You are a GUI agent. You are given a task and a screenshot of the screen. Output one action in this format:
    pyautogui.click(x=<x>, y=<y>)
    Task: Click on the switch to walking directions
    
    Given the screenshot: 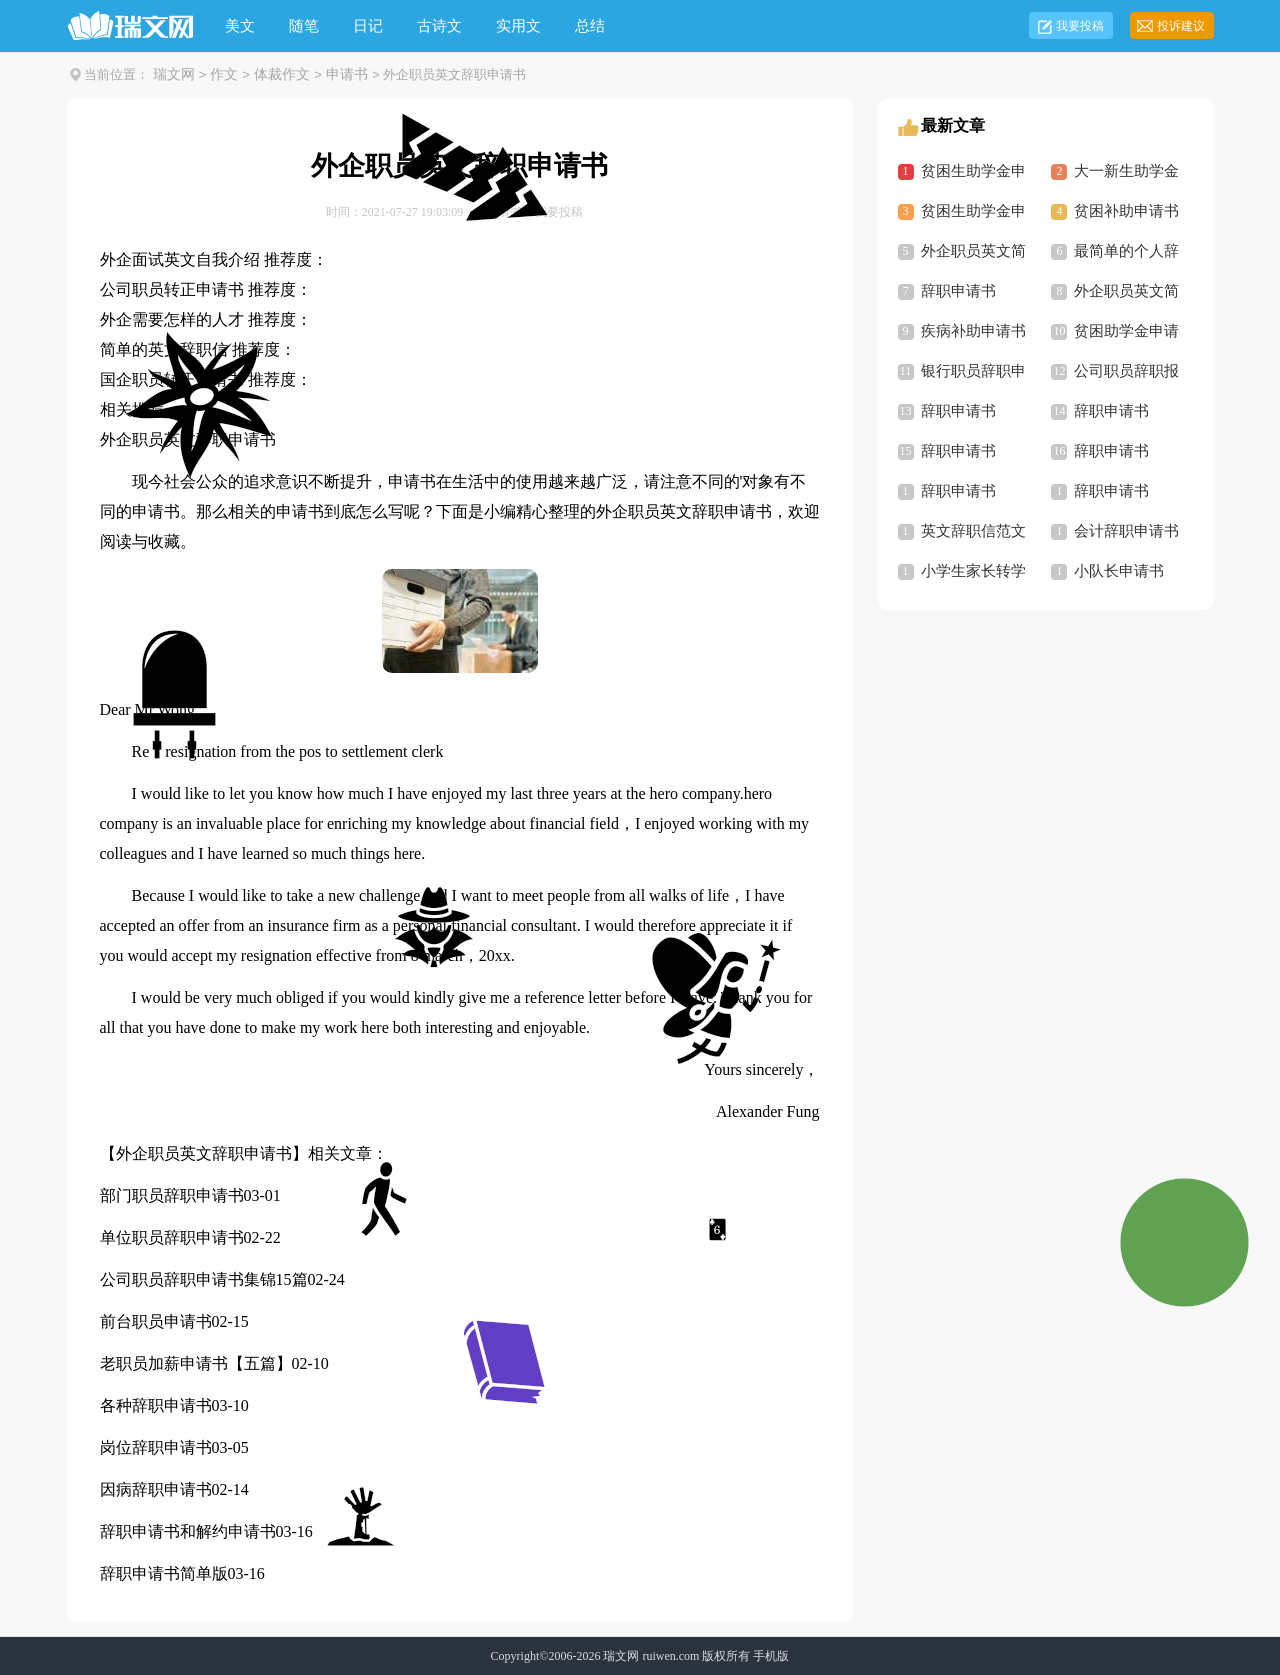 What is the action you would take?
    pyautogui.click(x=384, y=1199)
    